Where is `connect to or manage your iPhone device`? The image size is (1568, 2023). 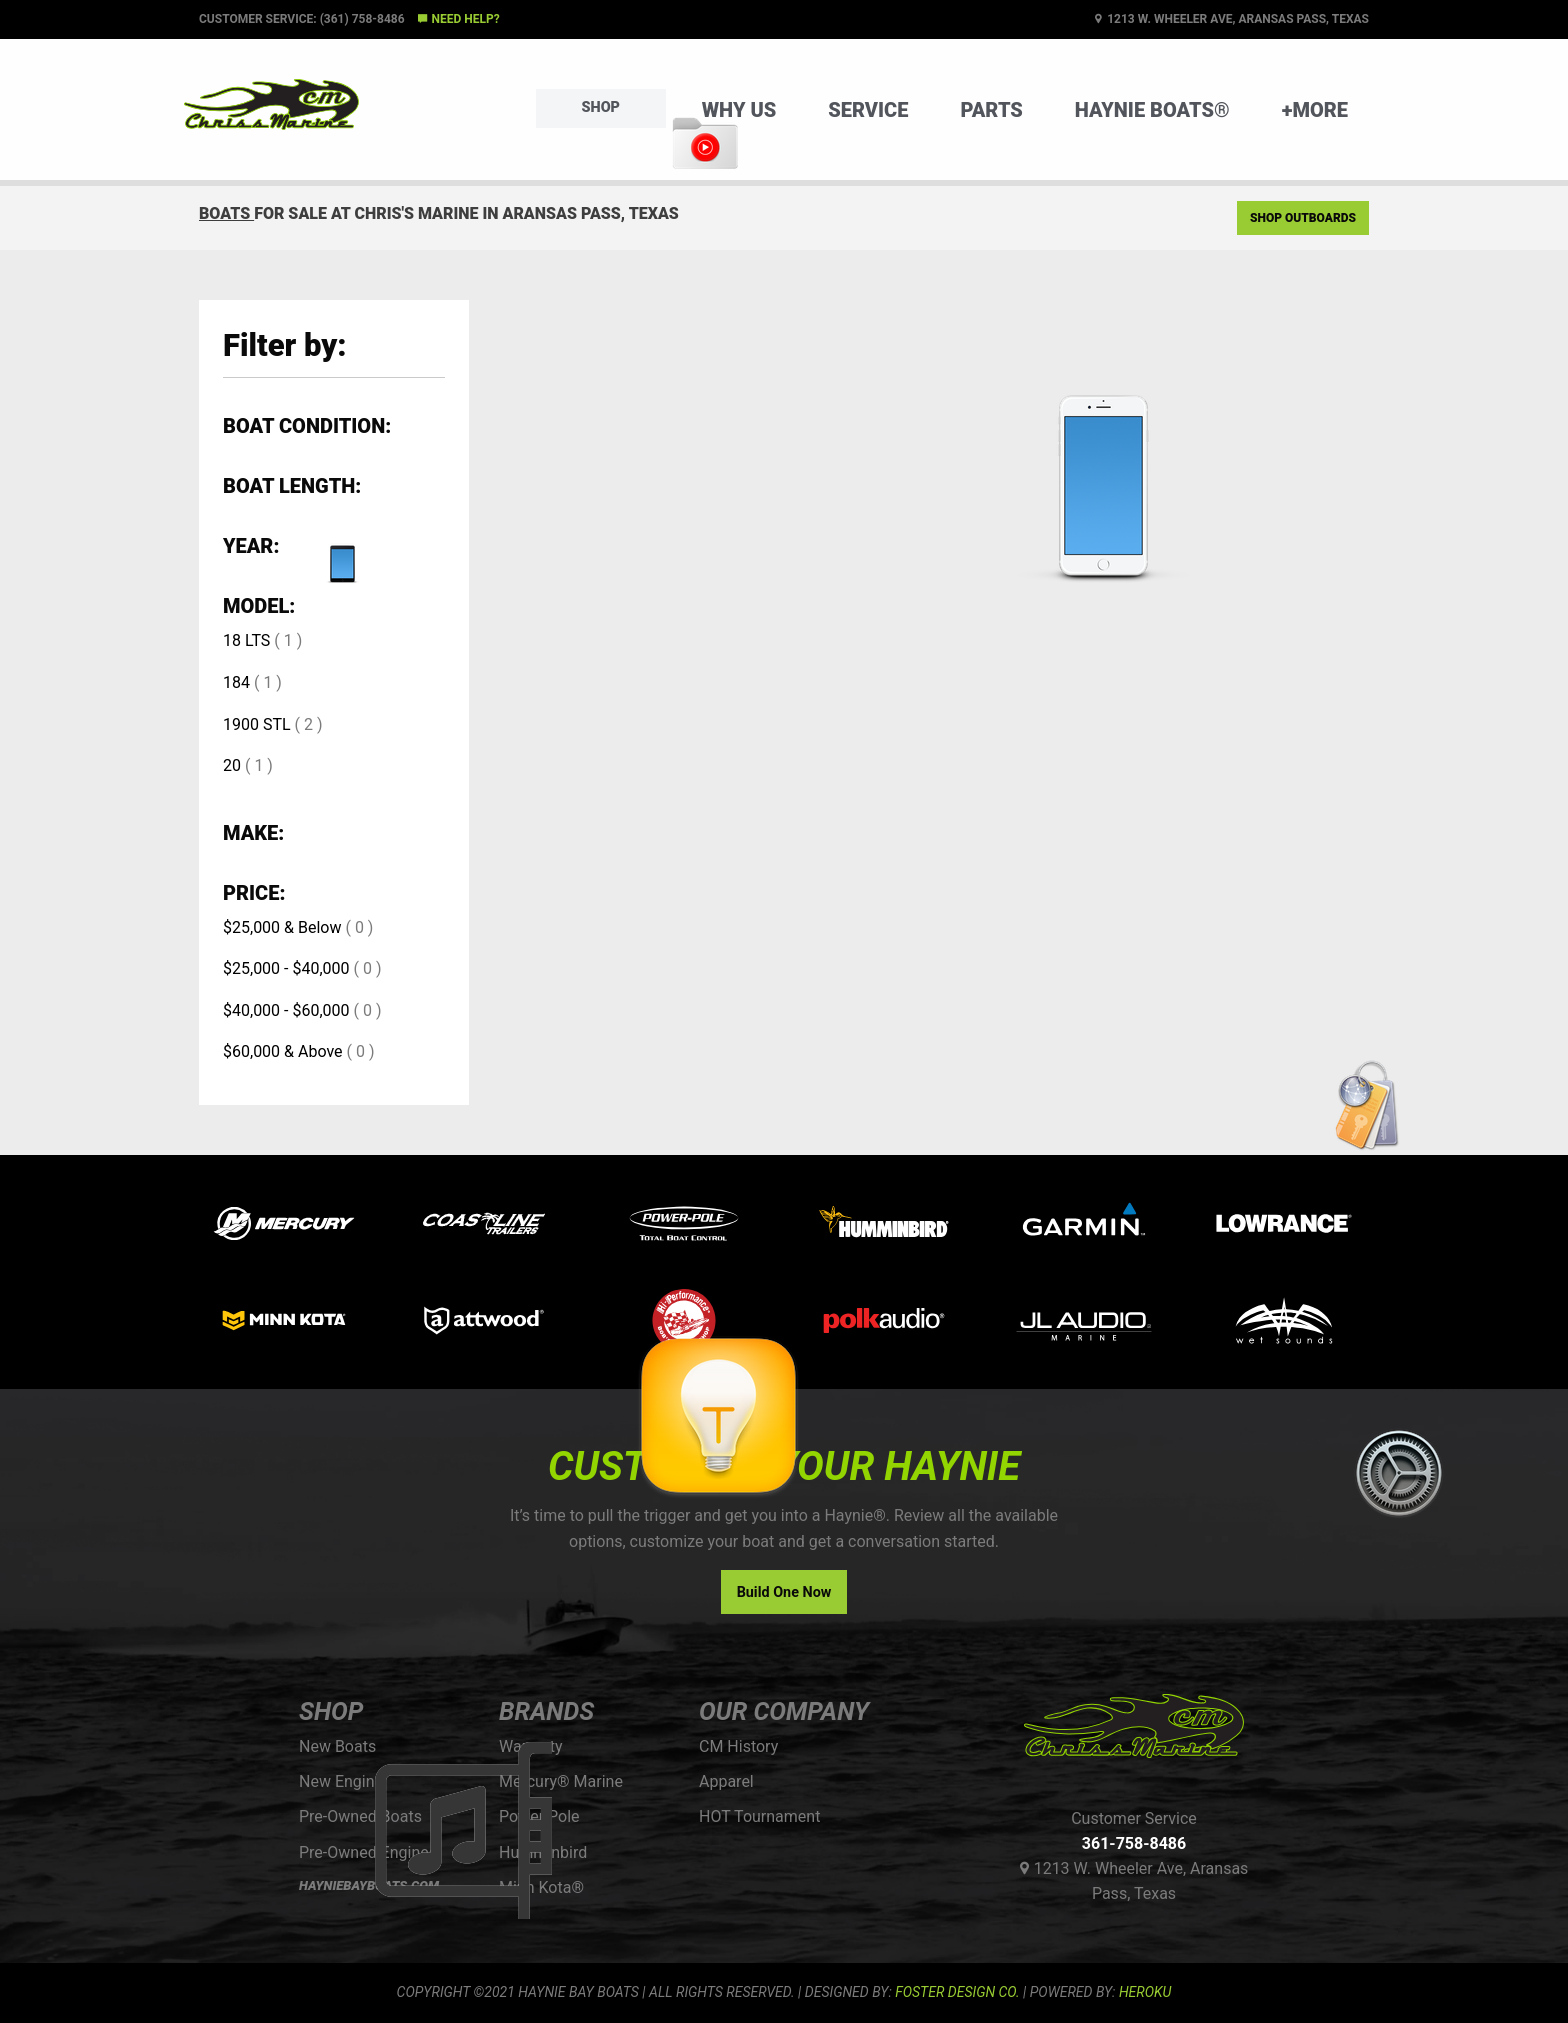 connect to or manage your iPhone device is located at coordinates (1103, 488).